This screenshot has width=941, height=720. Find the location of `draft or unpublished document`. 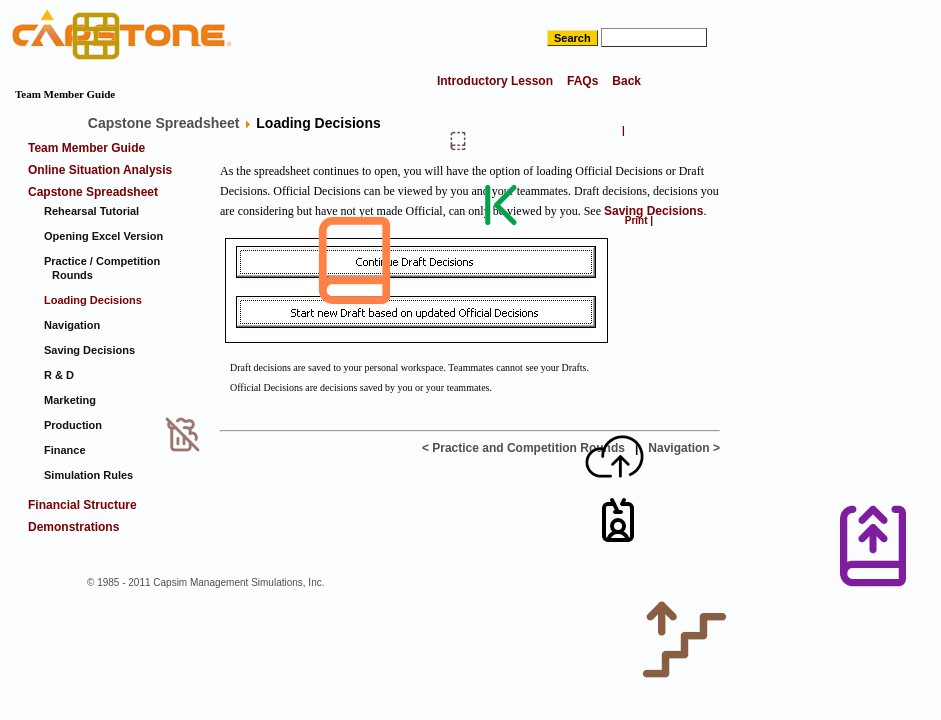

draft or unpublished document is located at coordinates (458, 141).